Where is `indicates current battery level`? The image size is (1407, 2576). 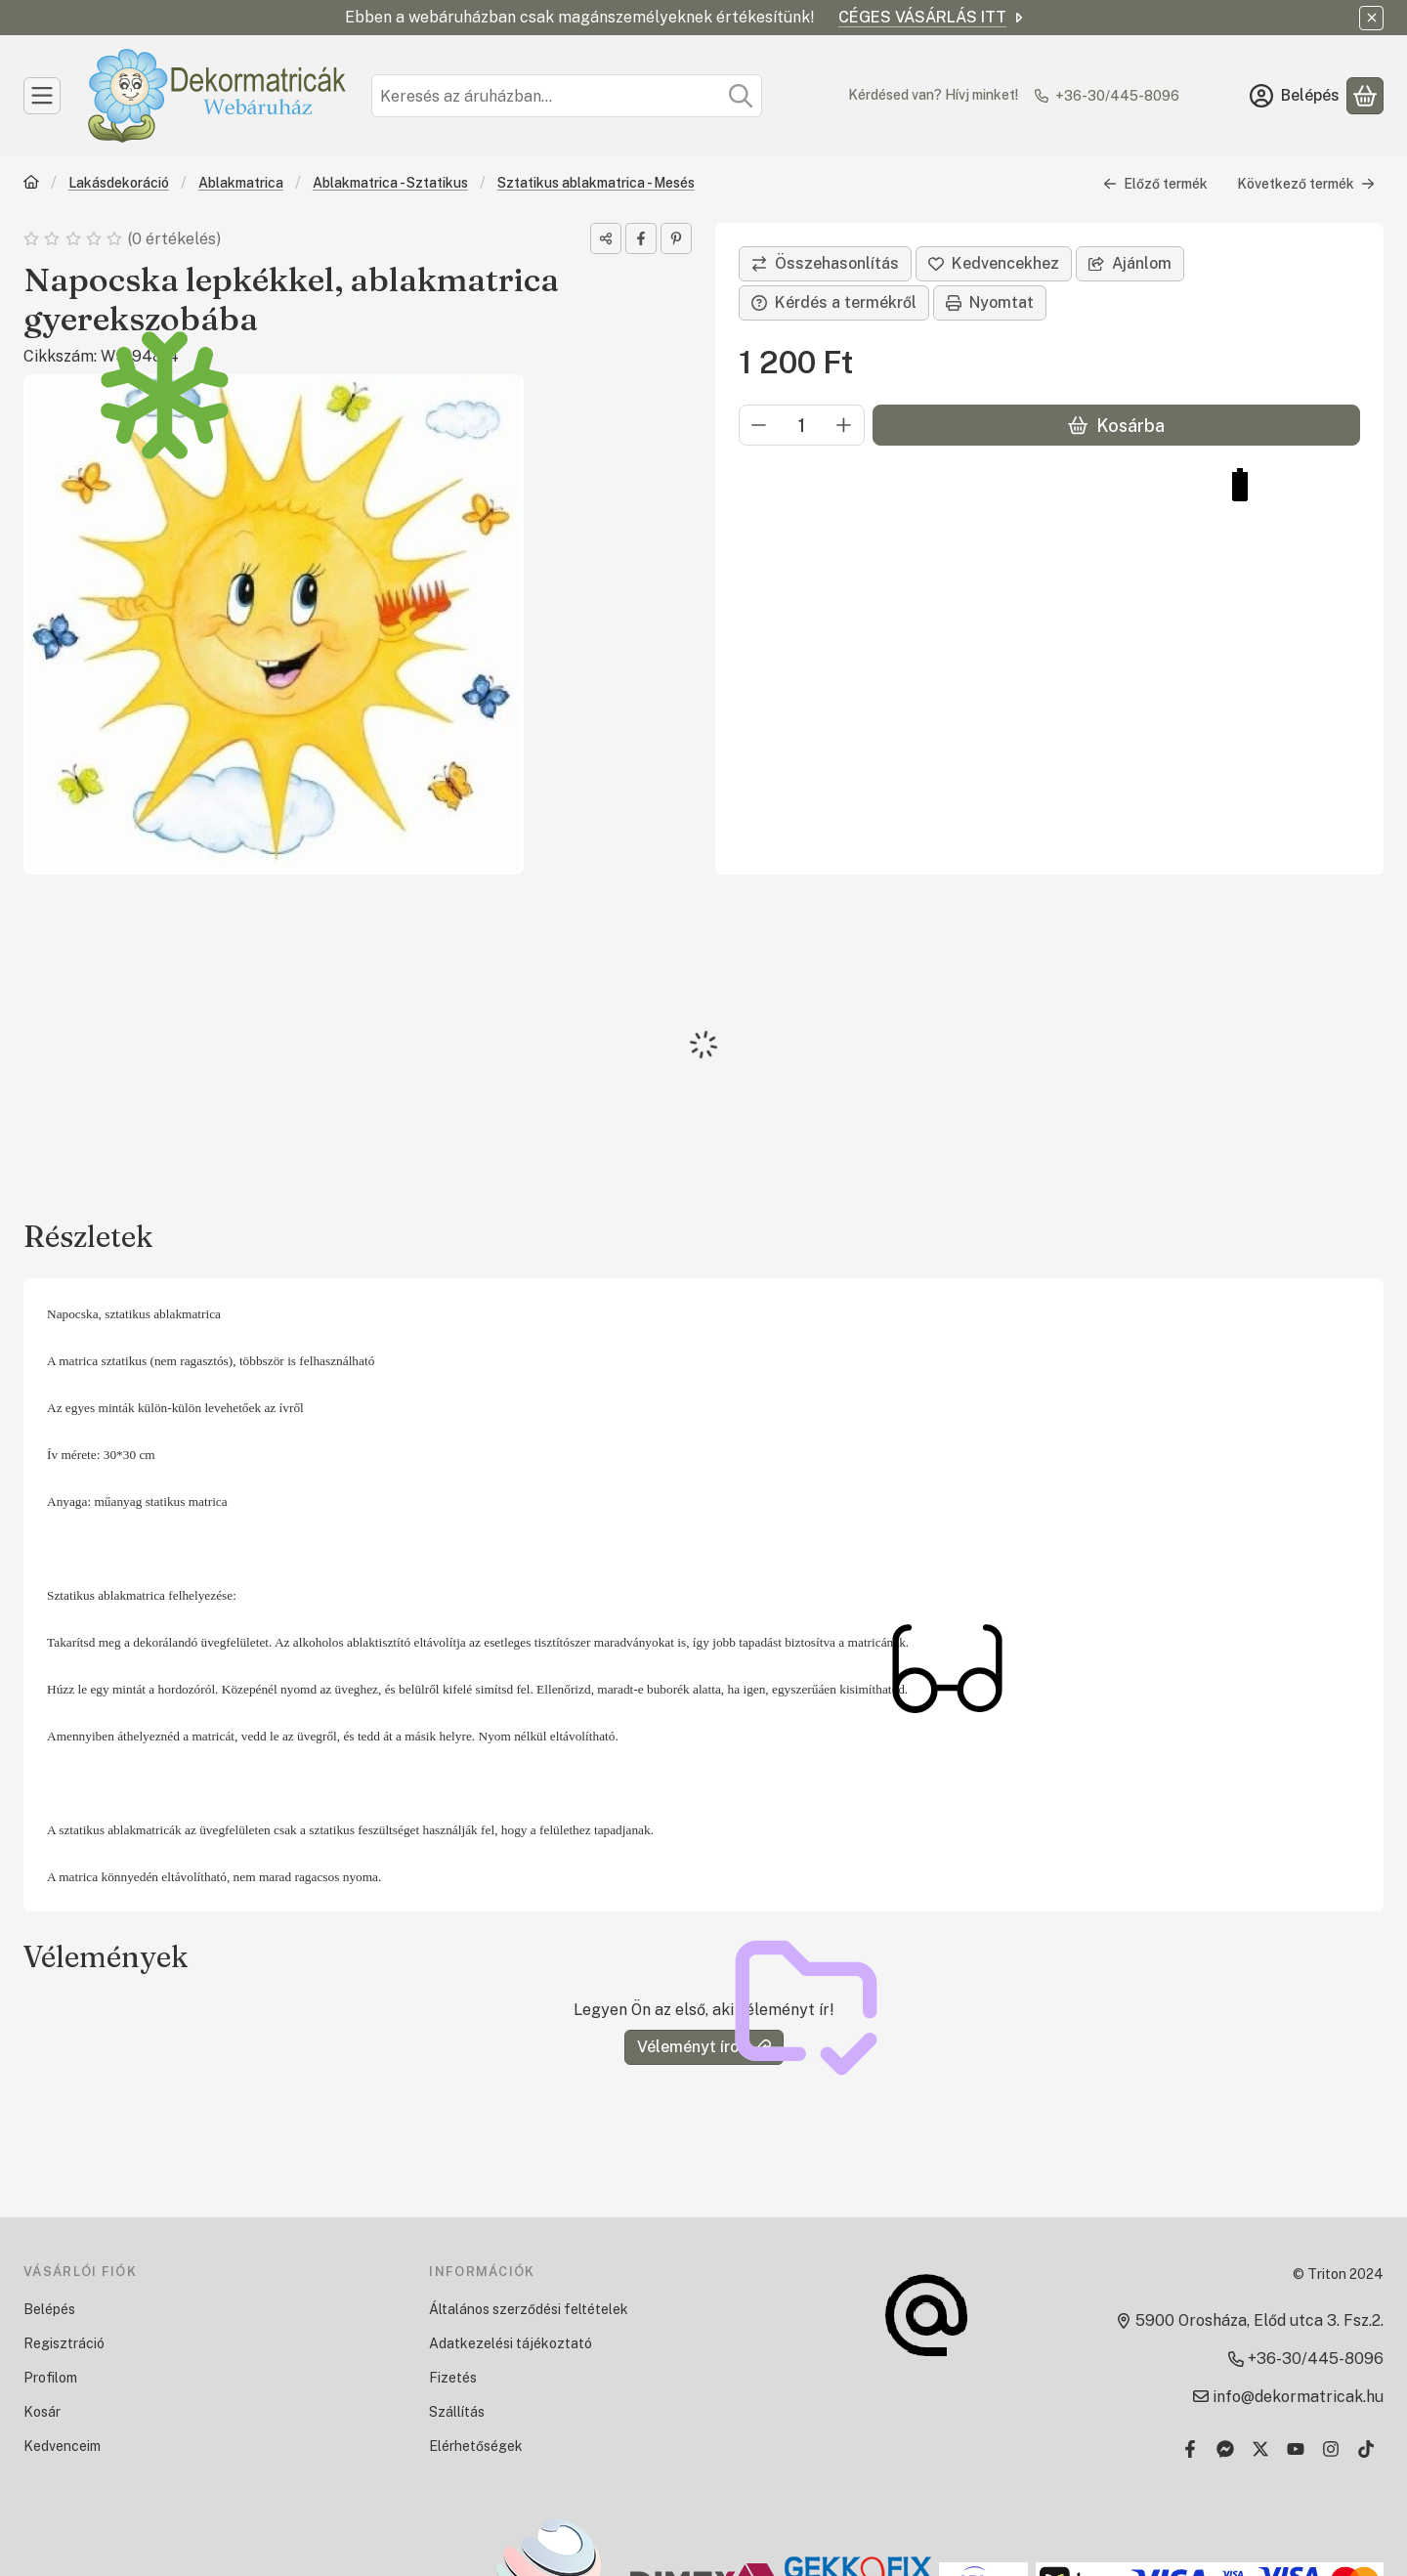
indicates current battery level is located at coordinates (1240, 485).